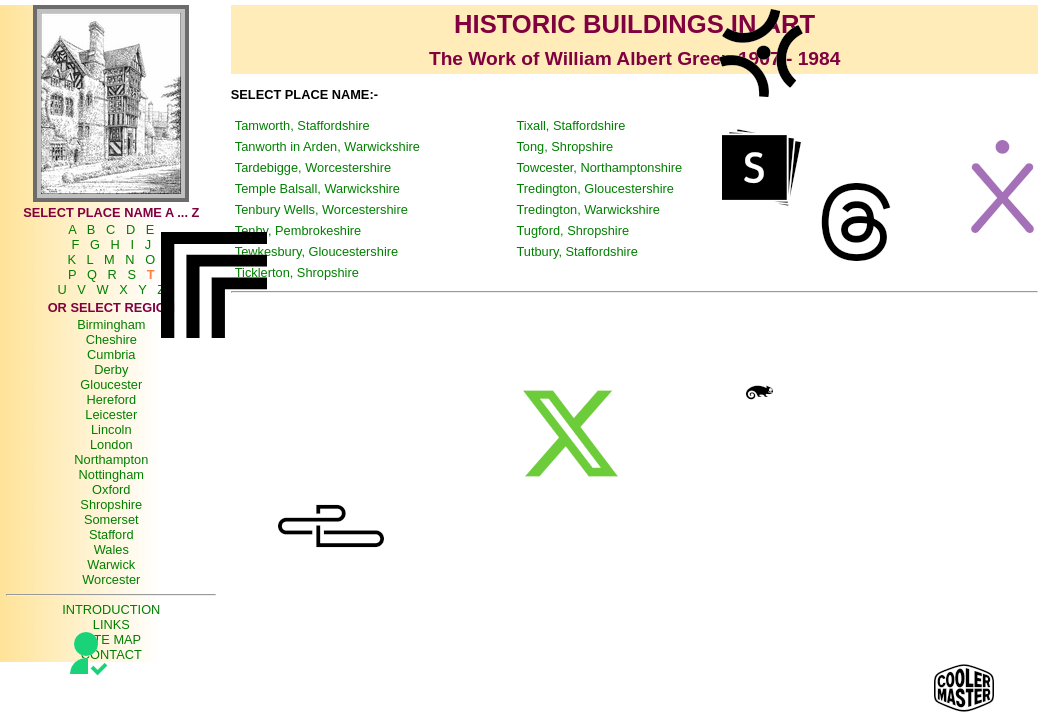 The width and height of the screenshot is (1049, 720). Describe the element at coordinates (759, 392) in the screenshot. I see `SUSE Linux brand logo` at that location.